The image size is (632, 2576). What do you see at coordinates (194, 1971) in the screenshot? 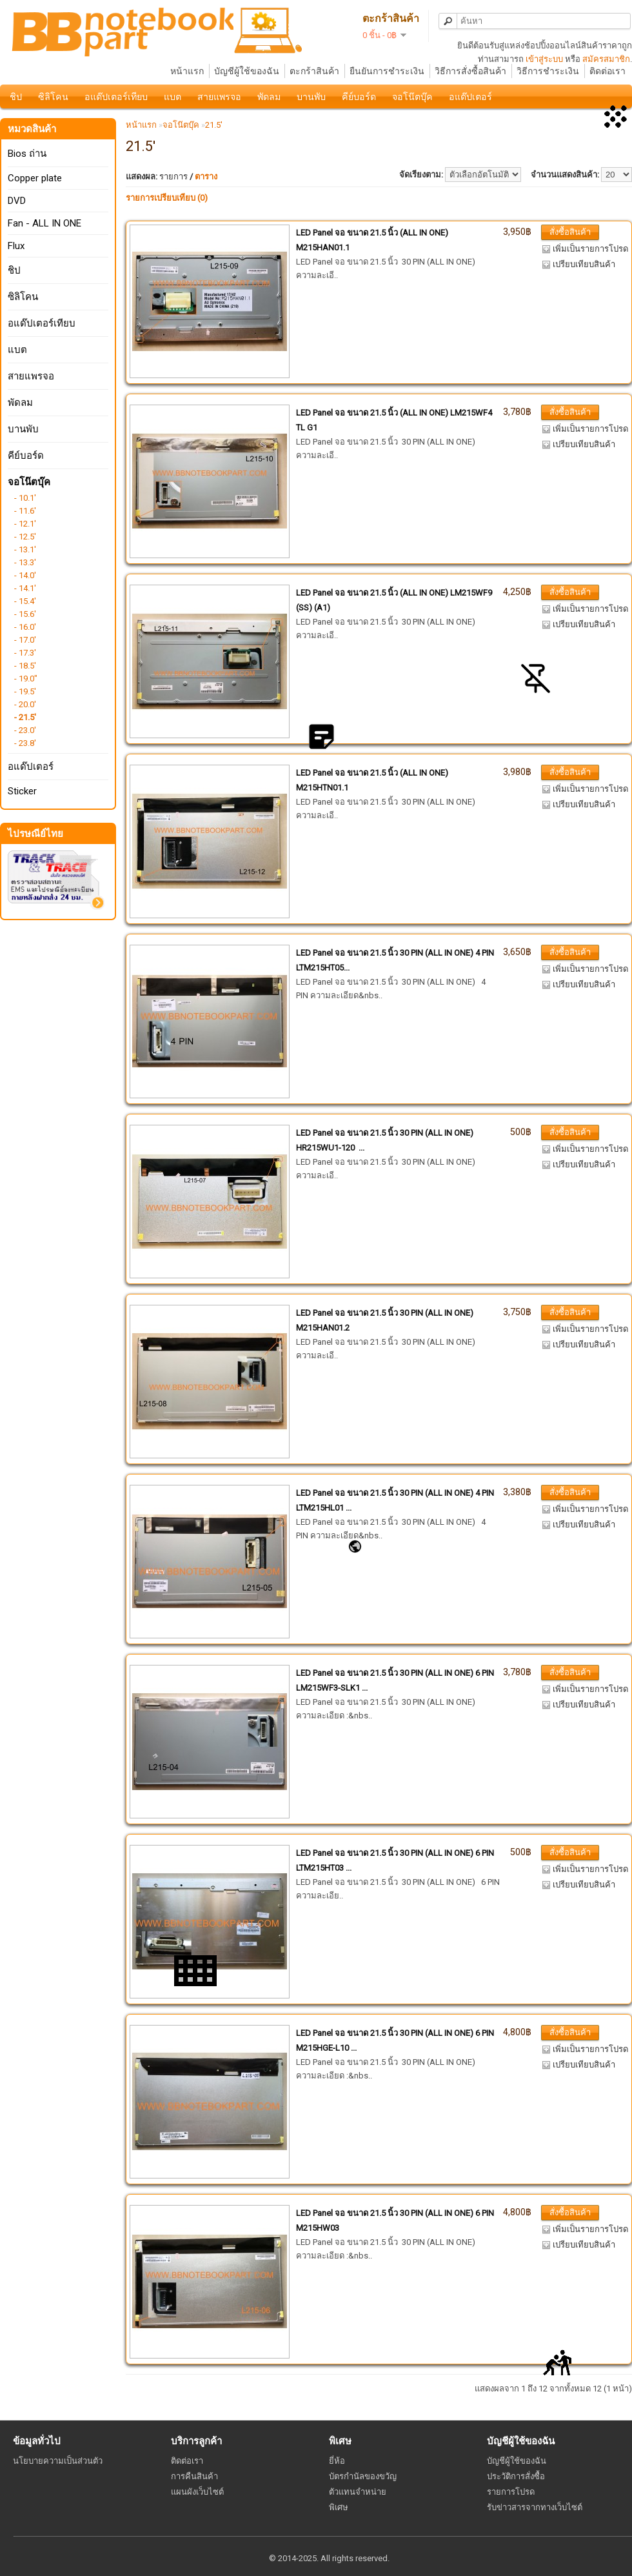
I see `switch to comfortable grid view` at bounding box center [194, 1971].